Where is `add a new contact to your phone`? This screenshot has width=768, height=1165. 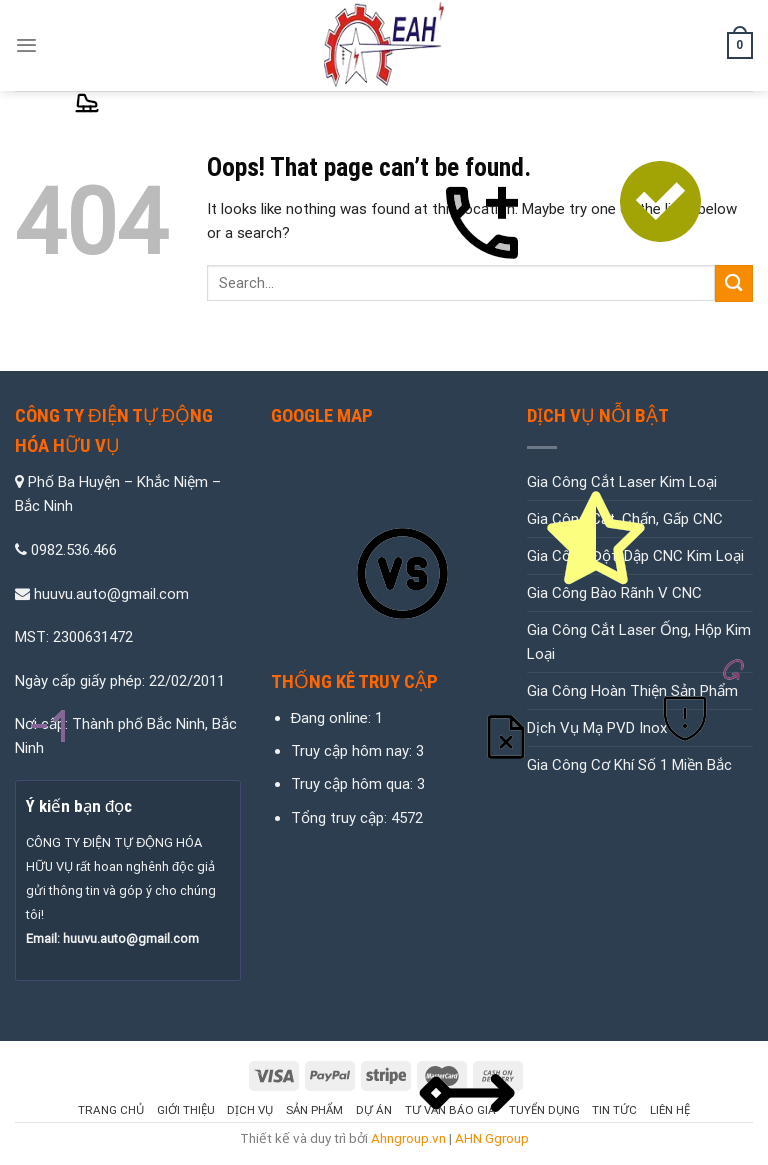 add a new contact to your phone is located at coordinates (482, 223).